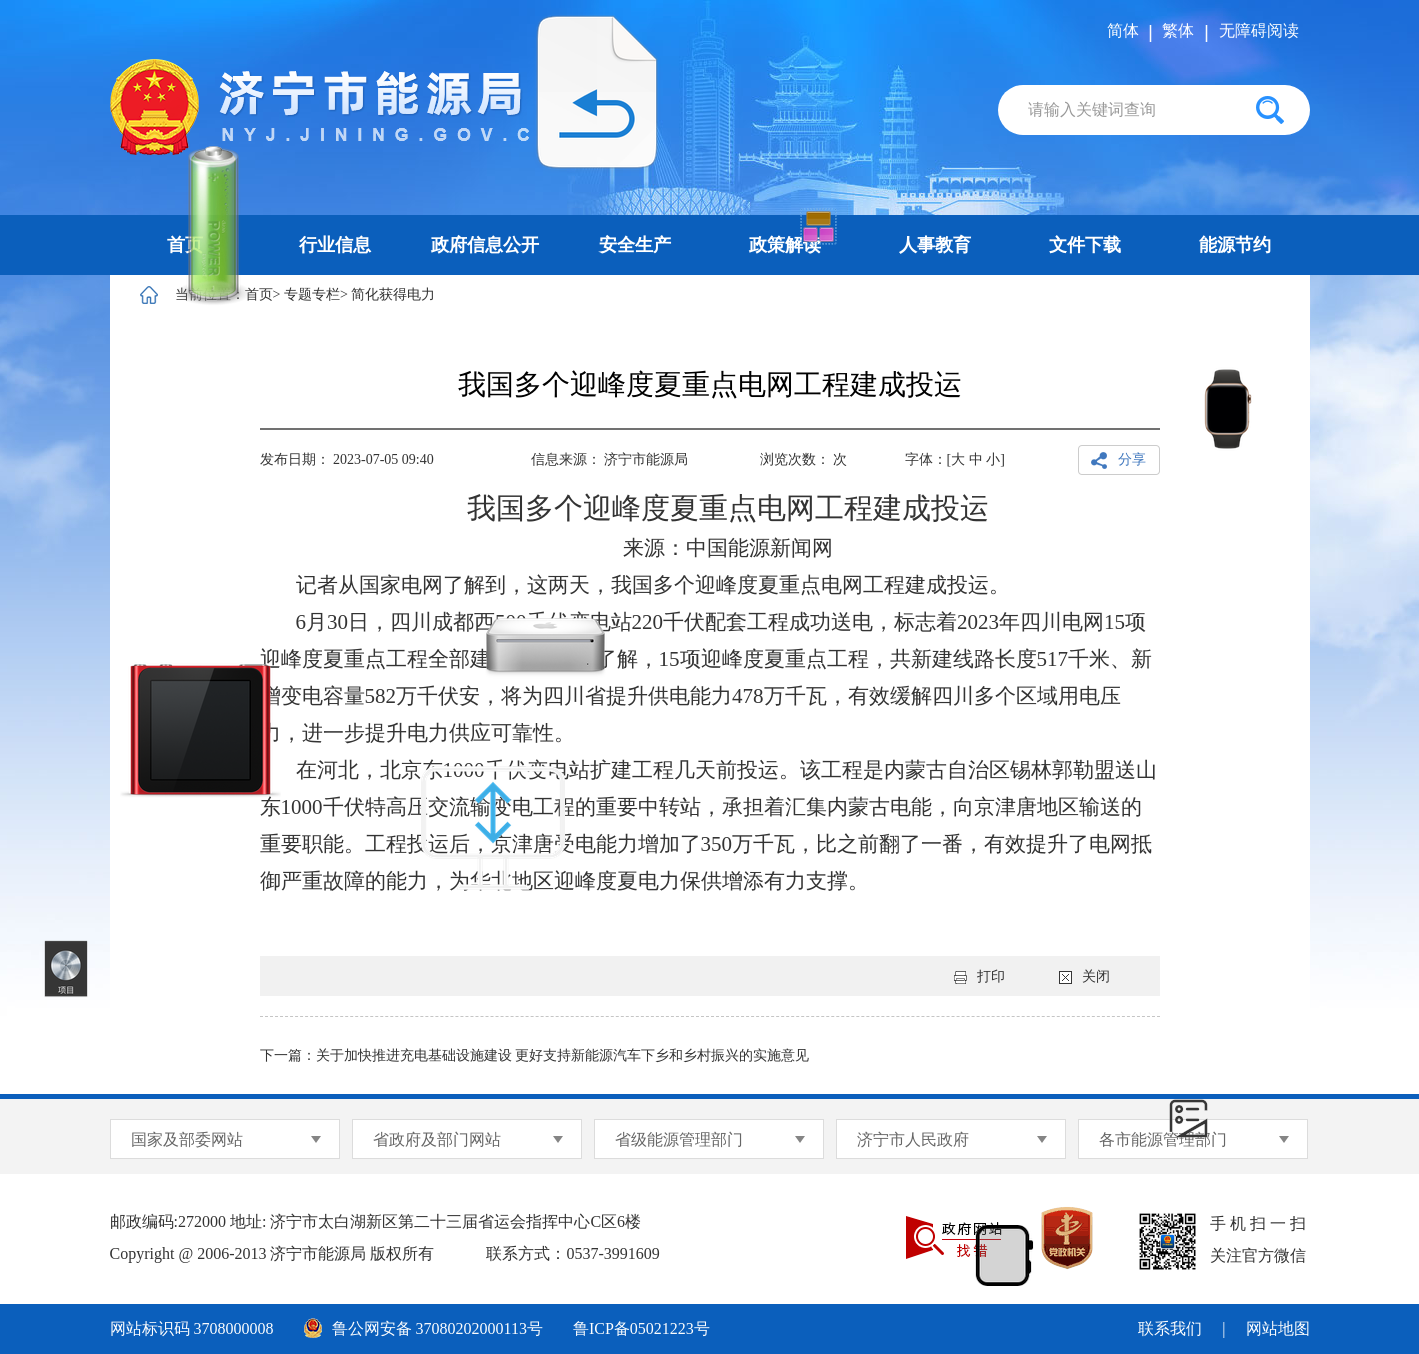  I want to click on rotate or flip display orientation, so click(493, 828).